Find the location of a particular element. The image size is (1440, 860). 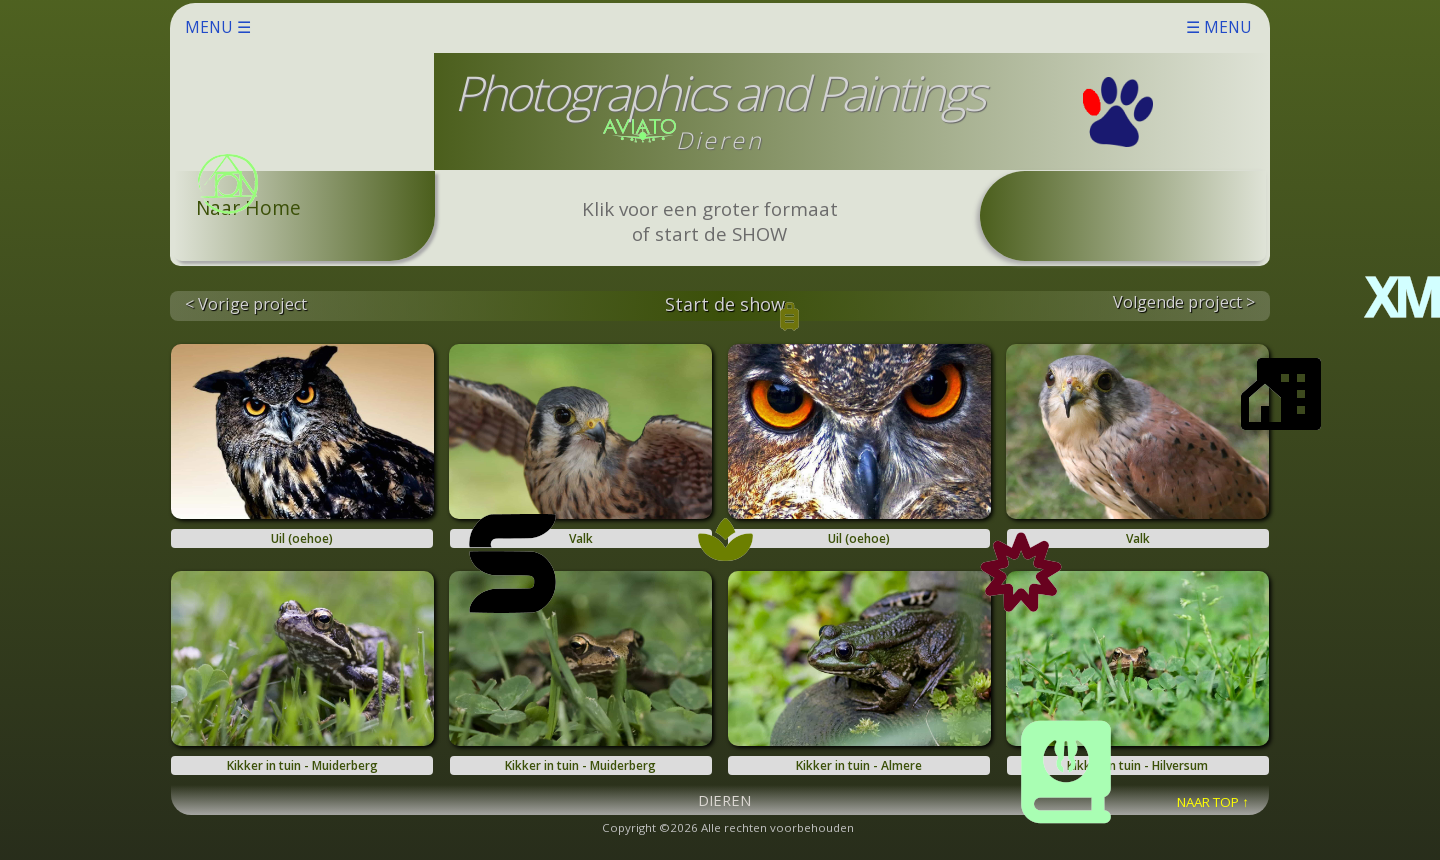

postcss css processing tool logo is located at coordinates (228, 184).